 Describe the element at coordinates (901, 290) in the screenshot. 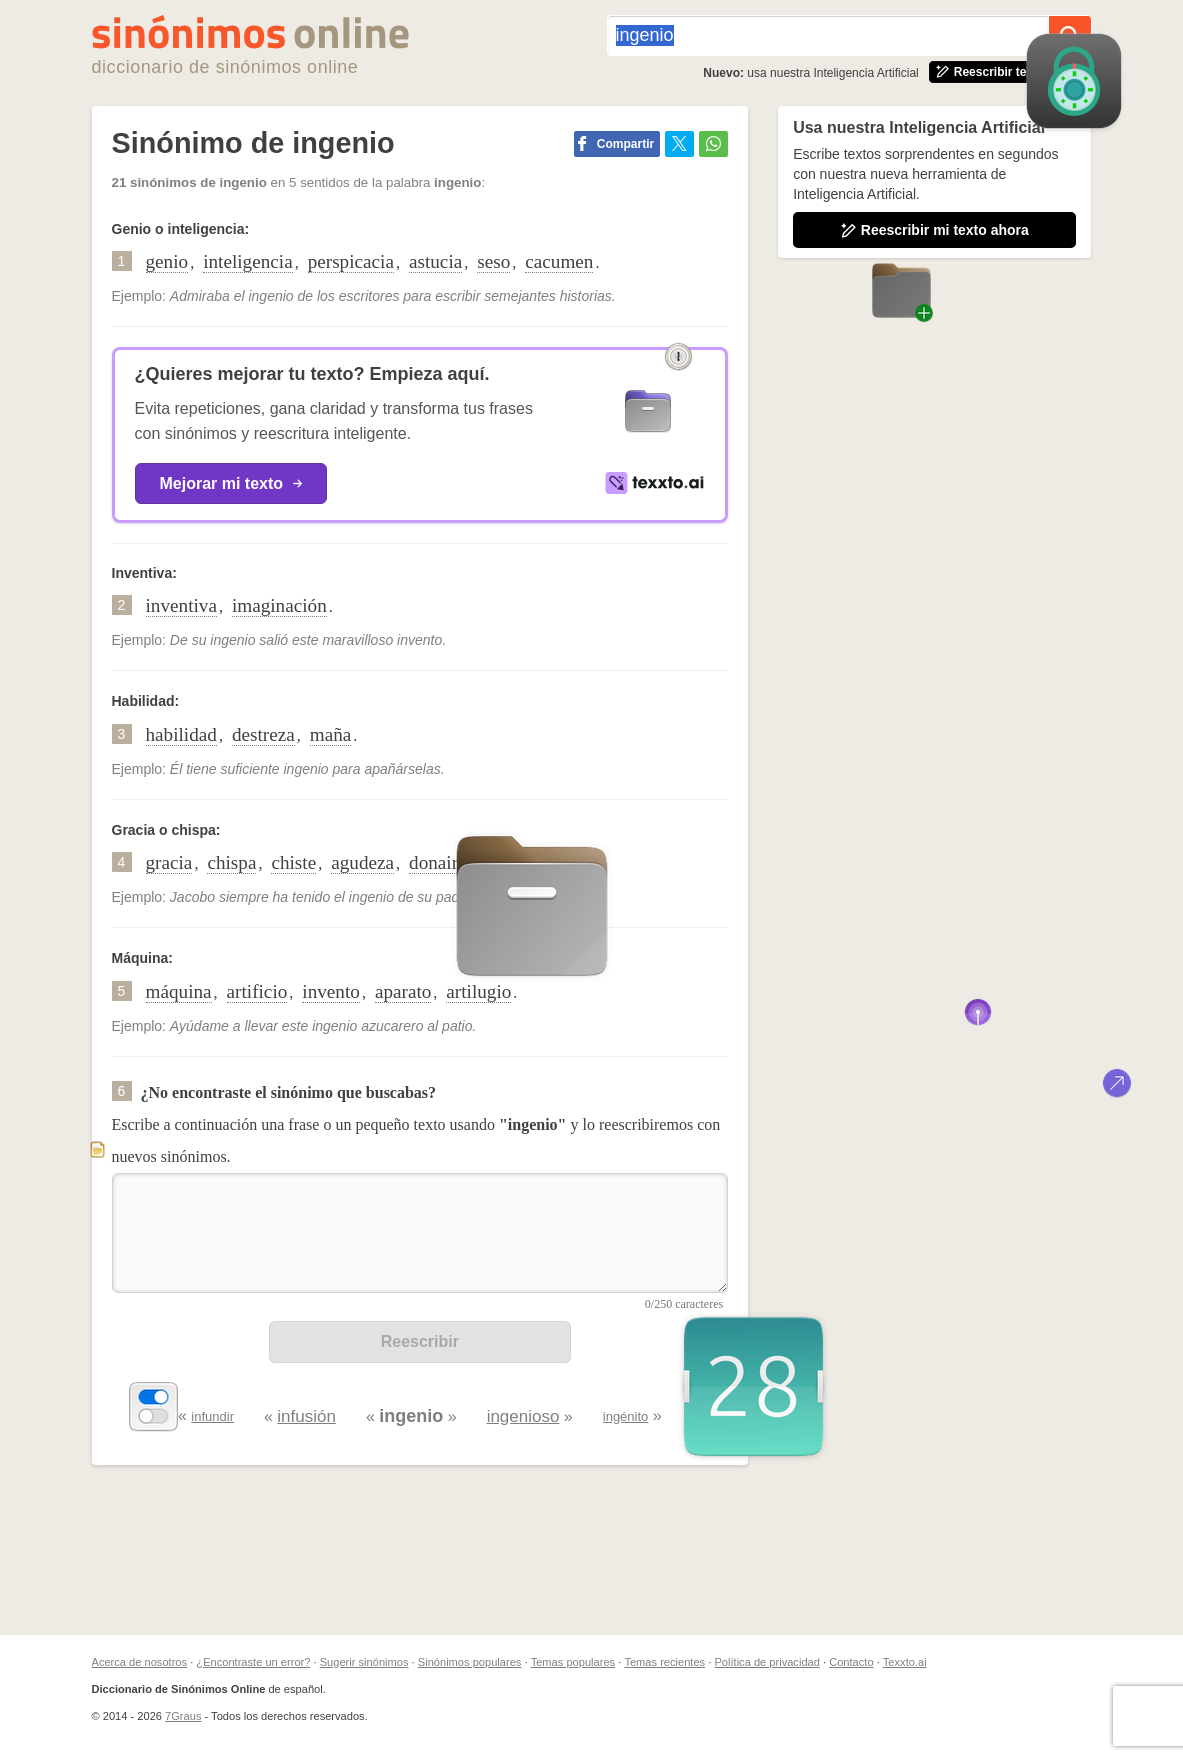

I see `create a new folder` at that location.